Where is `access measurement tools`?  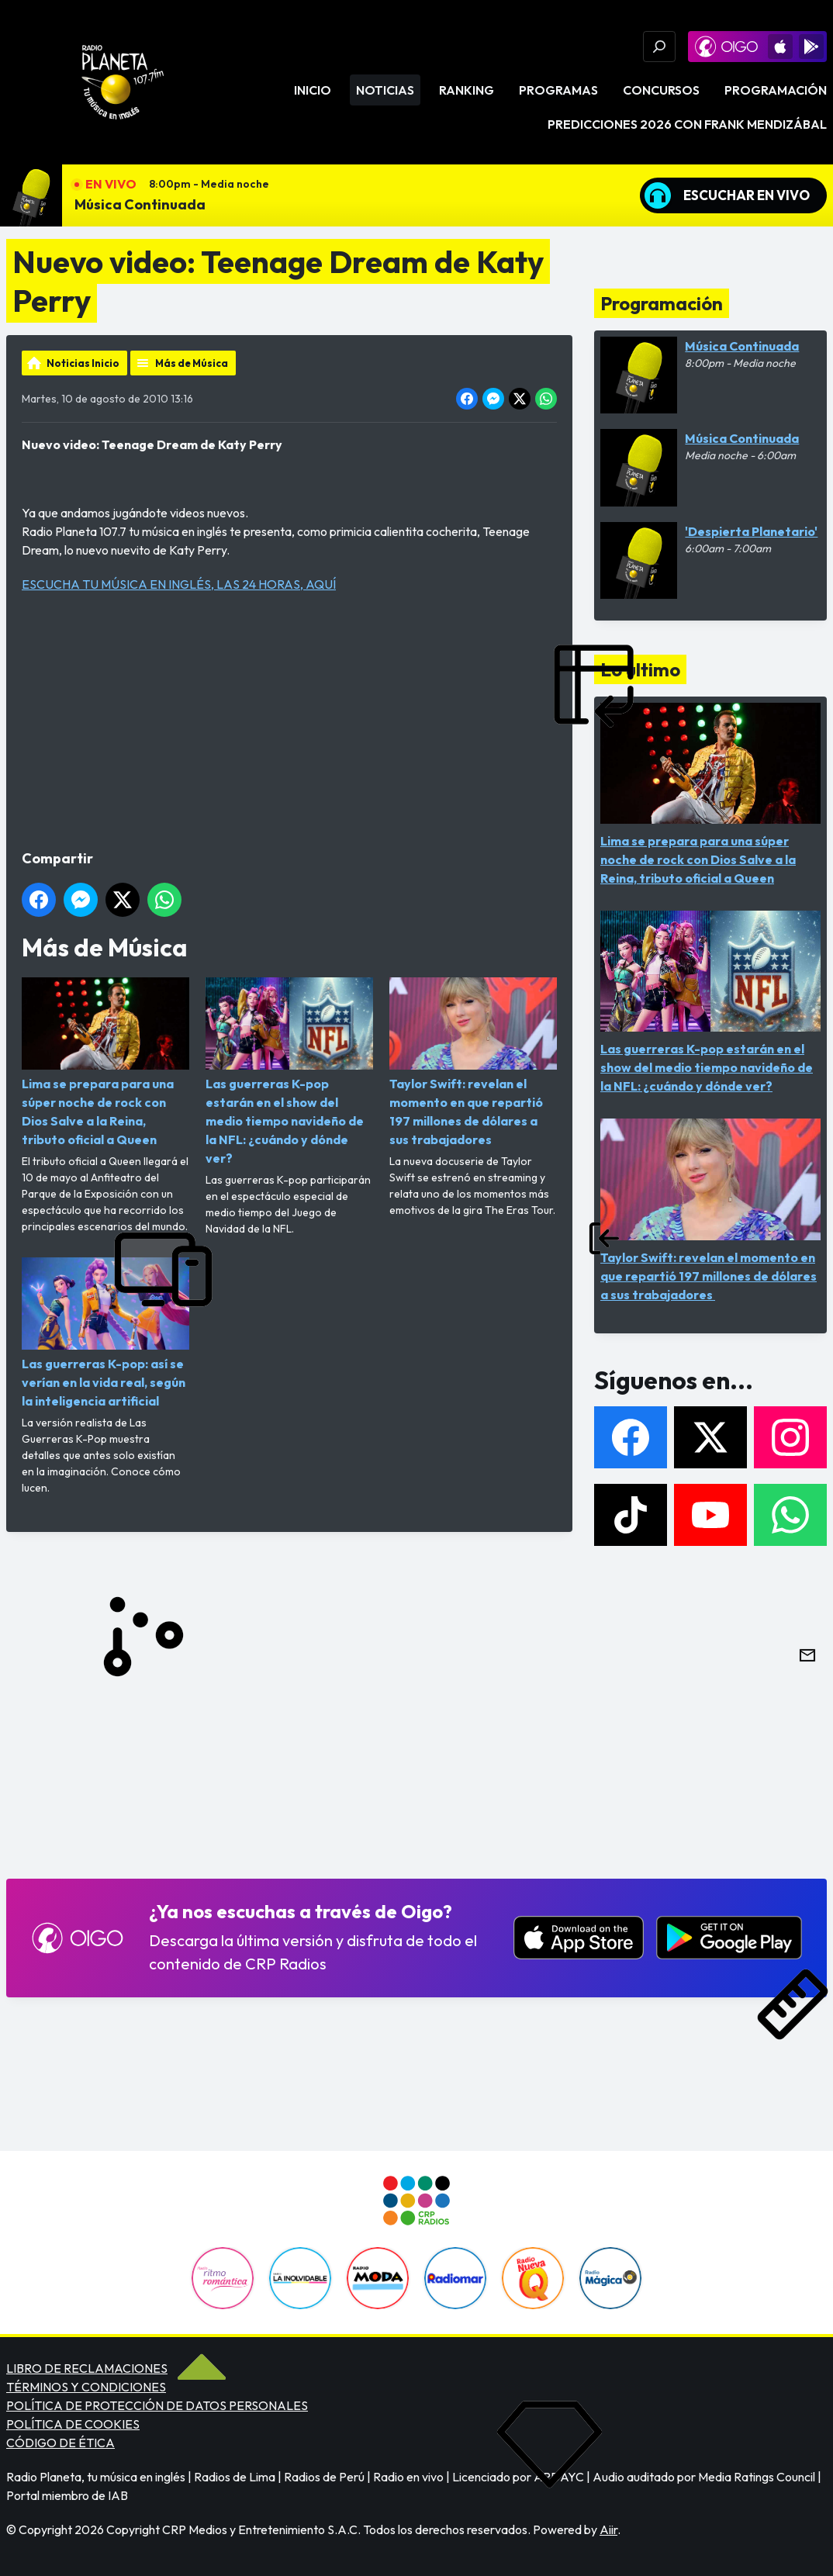
access measurement tools is located at coordinates (793, 2004).